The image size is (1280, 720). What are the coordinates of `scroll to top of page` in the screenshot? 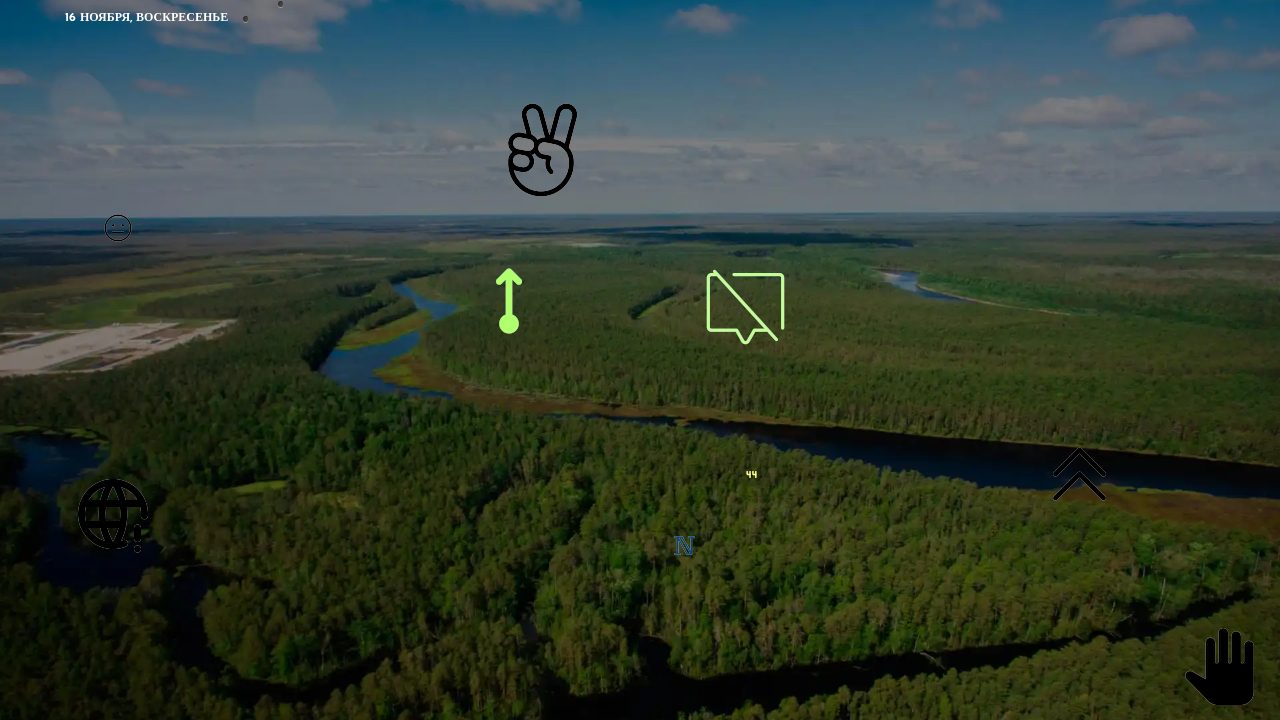 It's located at (1079, 476).